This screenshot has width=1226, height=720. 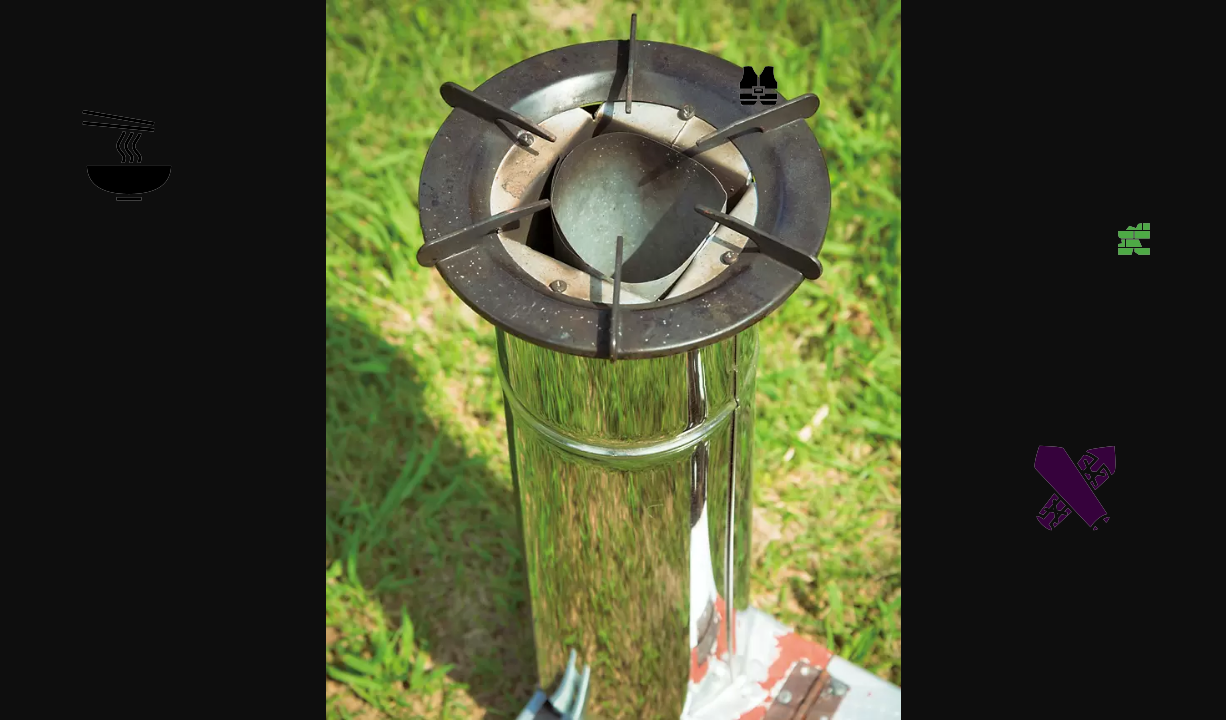 I want to click on browse asian cuisine or noodle dishes, so click(x=129, y=155).